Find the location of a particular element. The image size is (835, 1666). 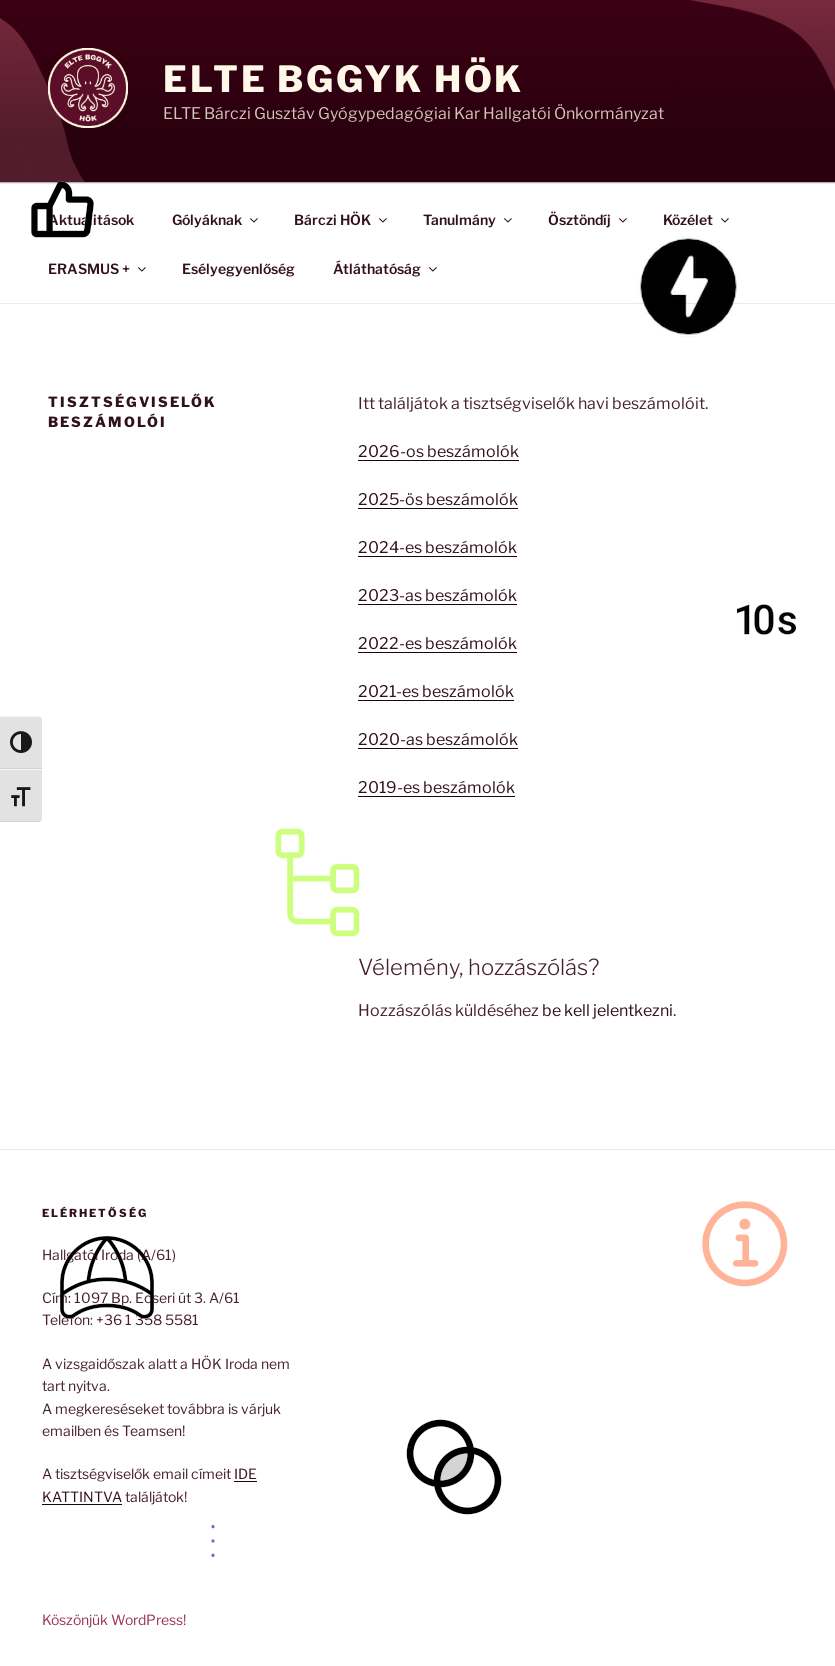

view hierarchical tree structure is located at coordinates (313, 882).